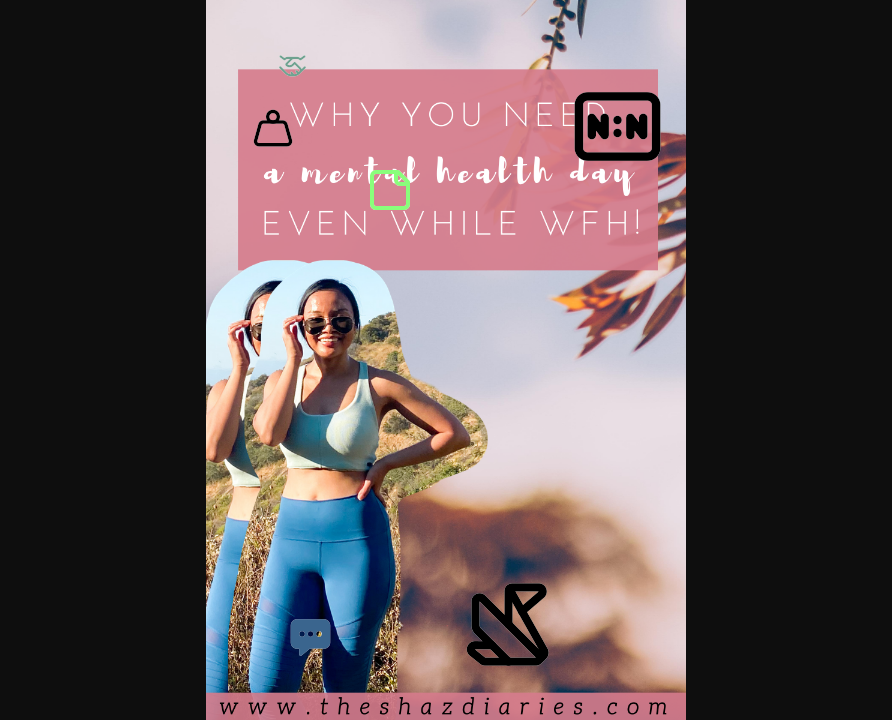  Describe the element at coordinates (390, 190) in the screenshot. I see `create a new note` at that location.